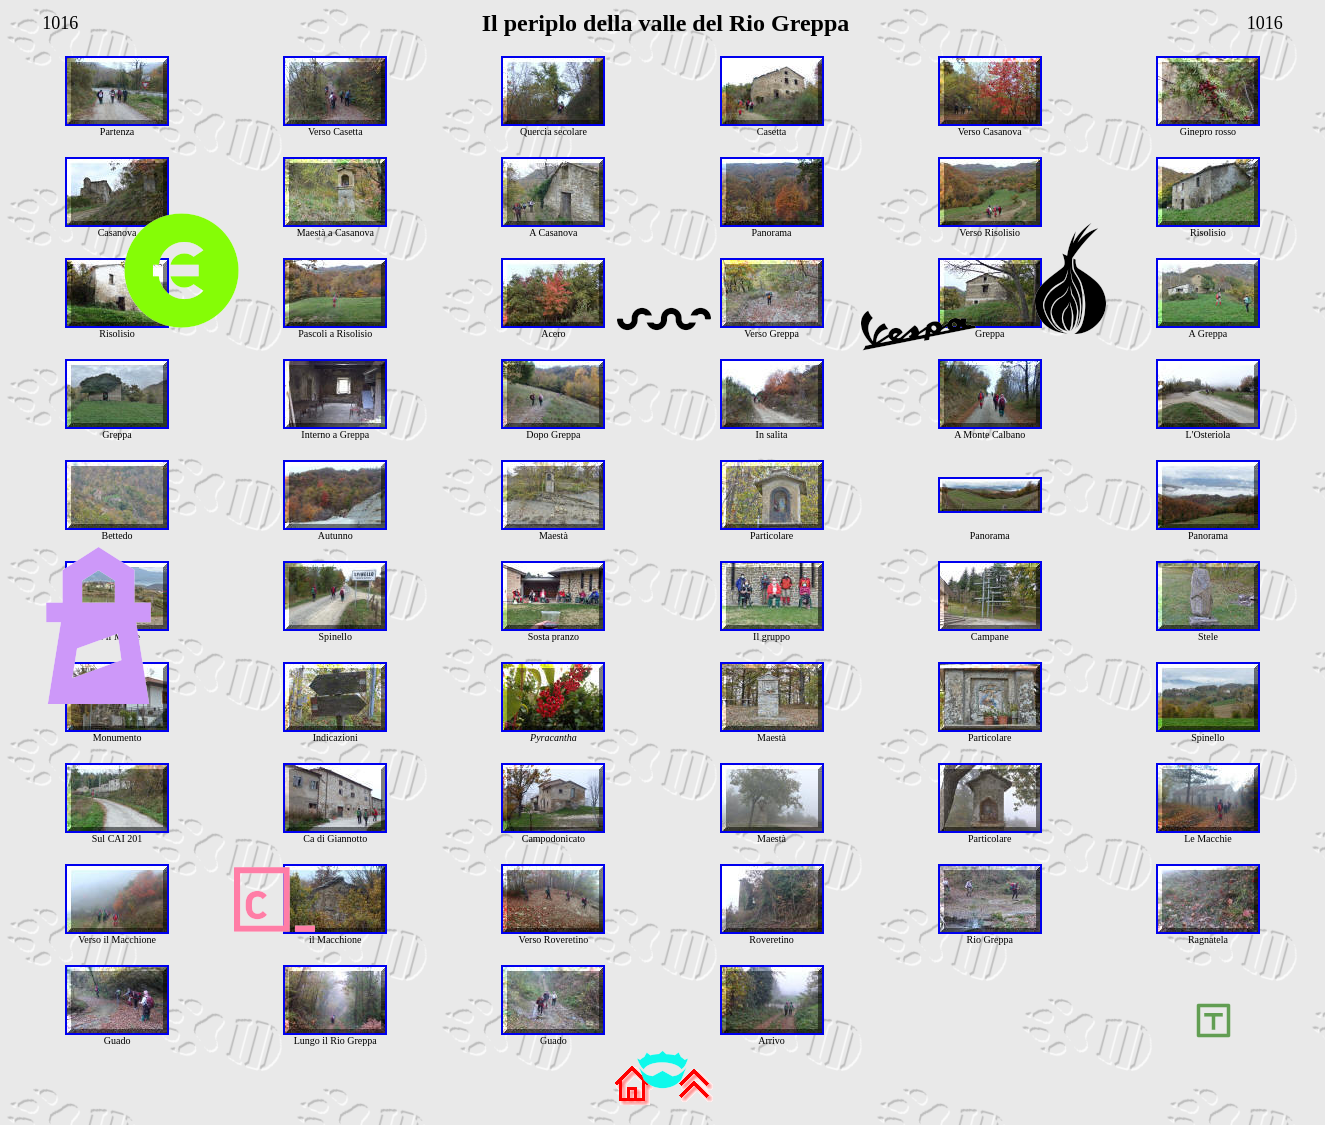 Image resolution: width=1325 pixels, height=1125 pixels. Describe the element at coordinates (918, 330) in the screenshot. I see `vespa brand logo` at that location.